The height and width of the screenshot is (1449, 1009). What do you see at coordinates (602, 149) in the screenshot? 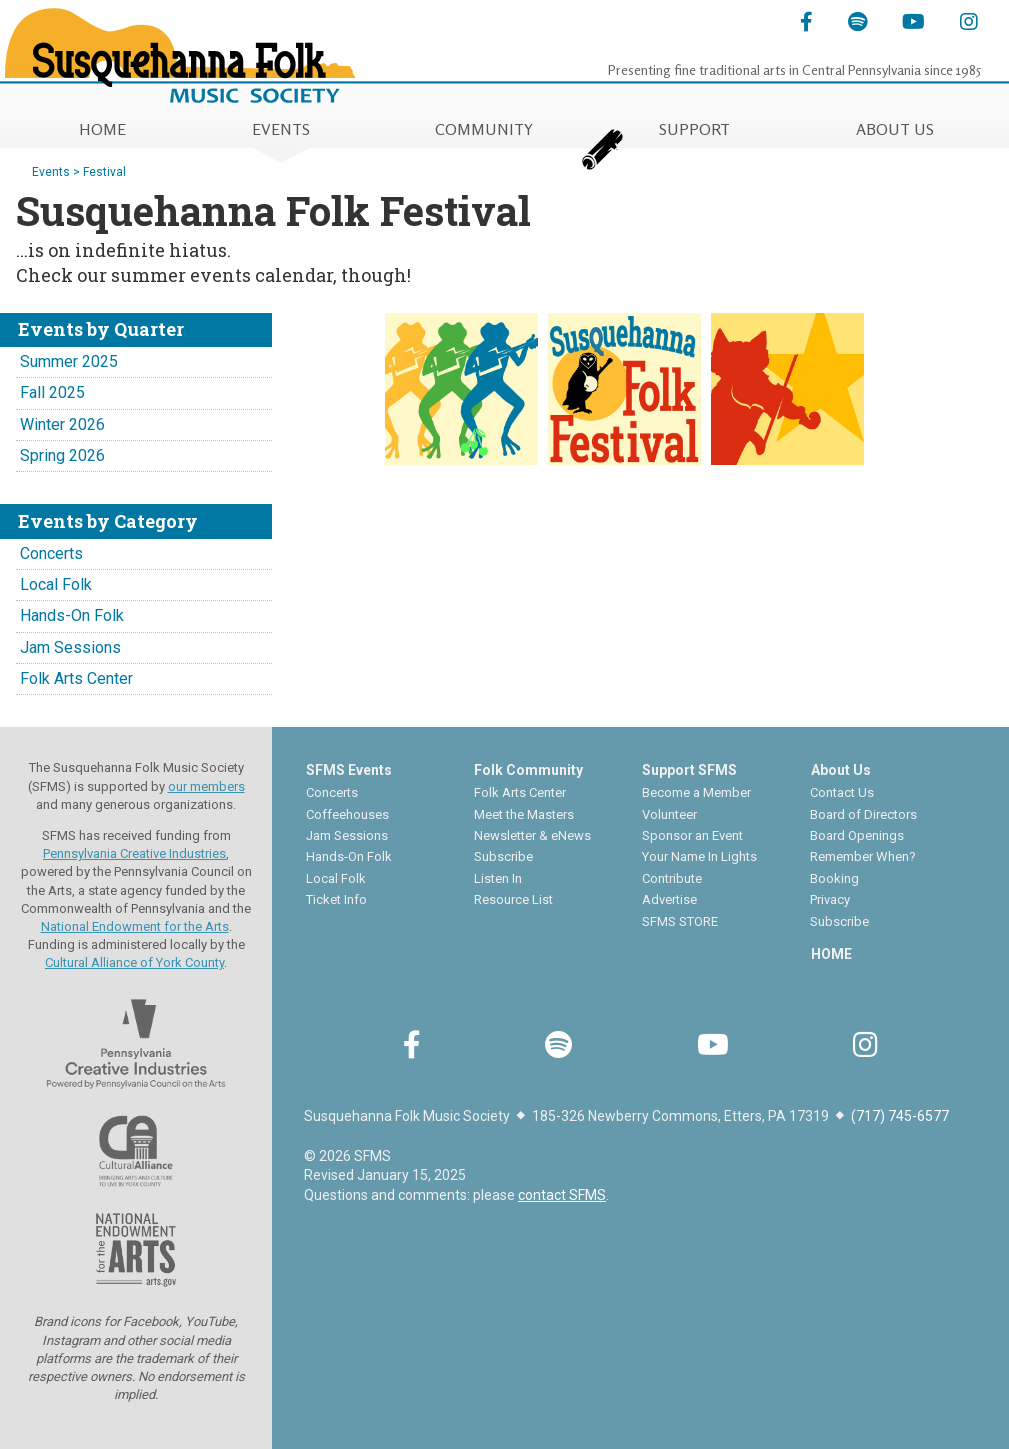
I see `view activity log or history` at bounding box center [602, 149].